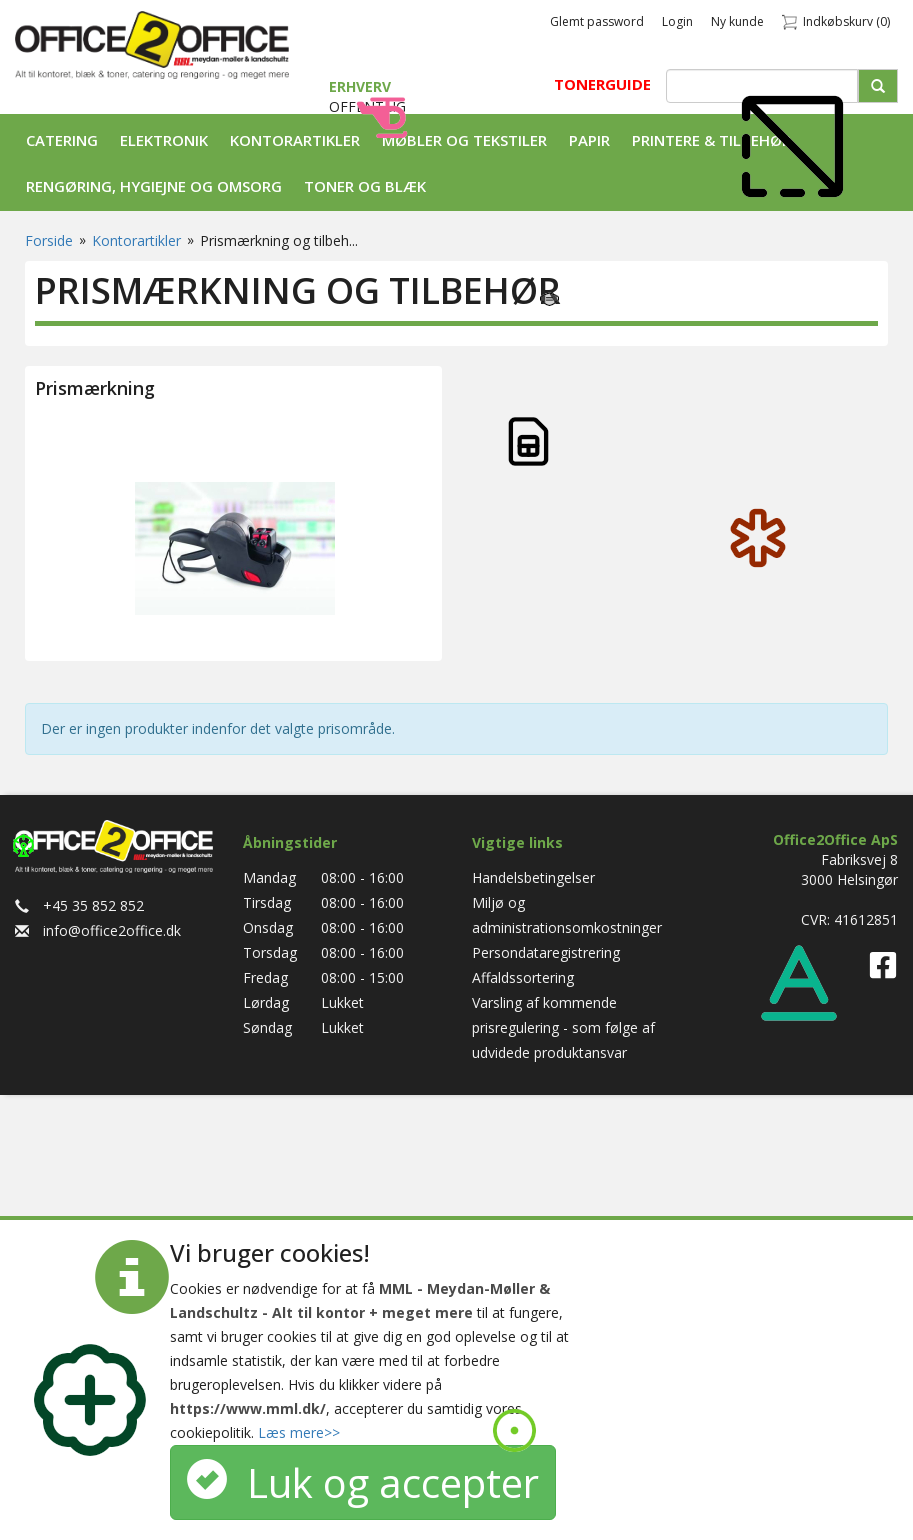  What do you see at coordinates (792, 146) in the screenshot?
I see `invert current selection` at bounding box center [792, 146].